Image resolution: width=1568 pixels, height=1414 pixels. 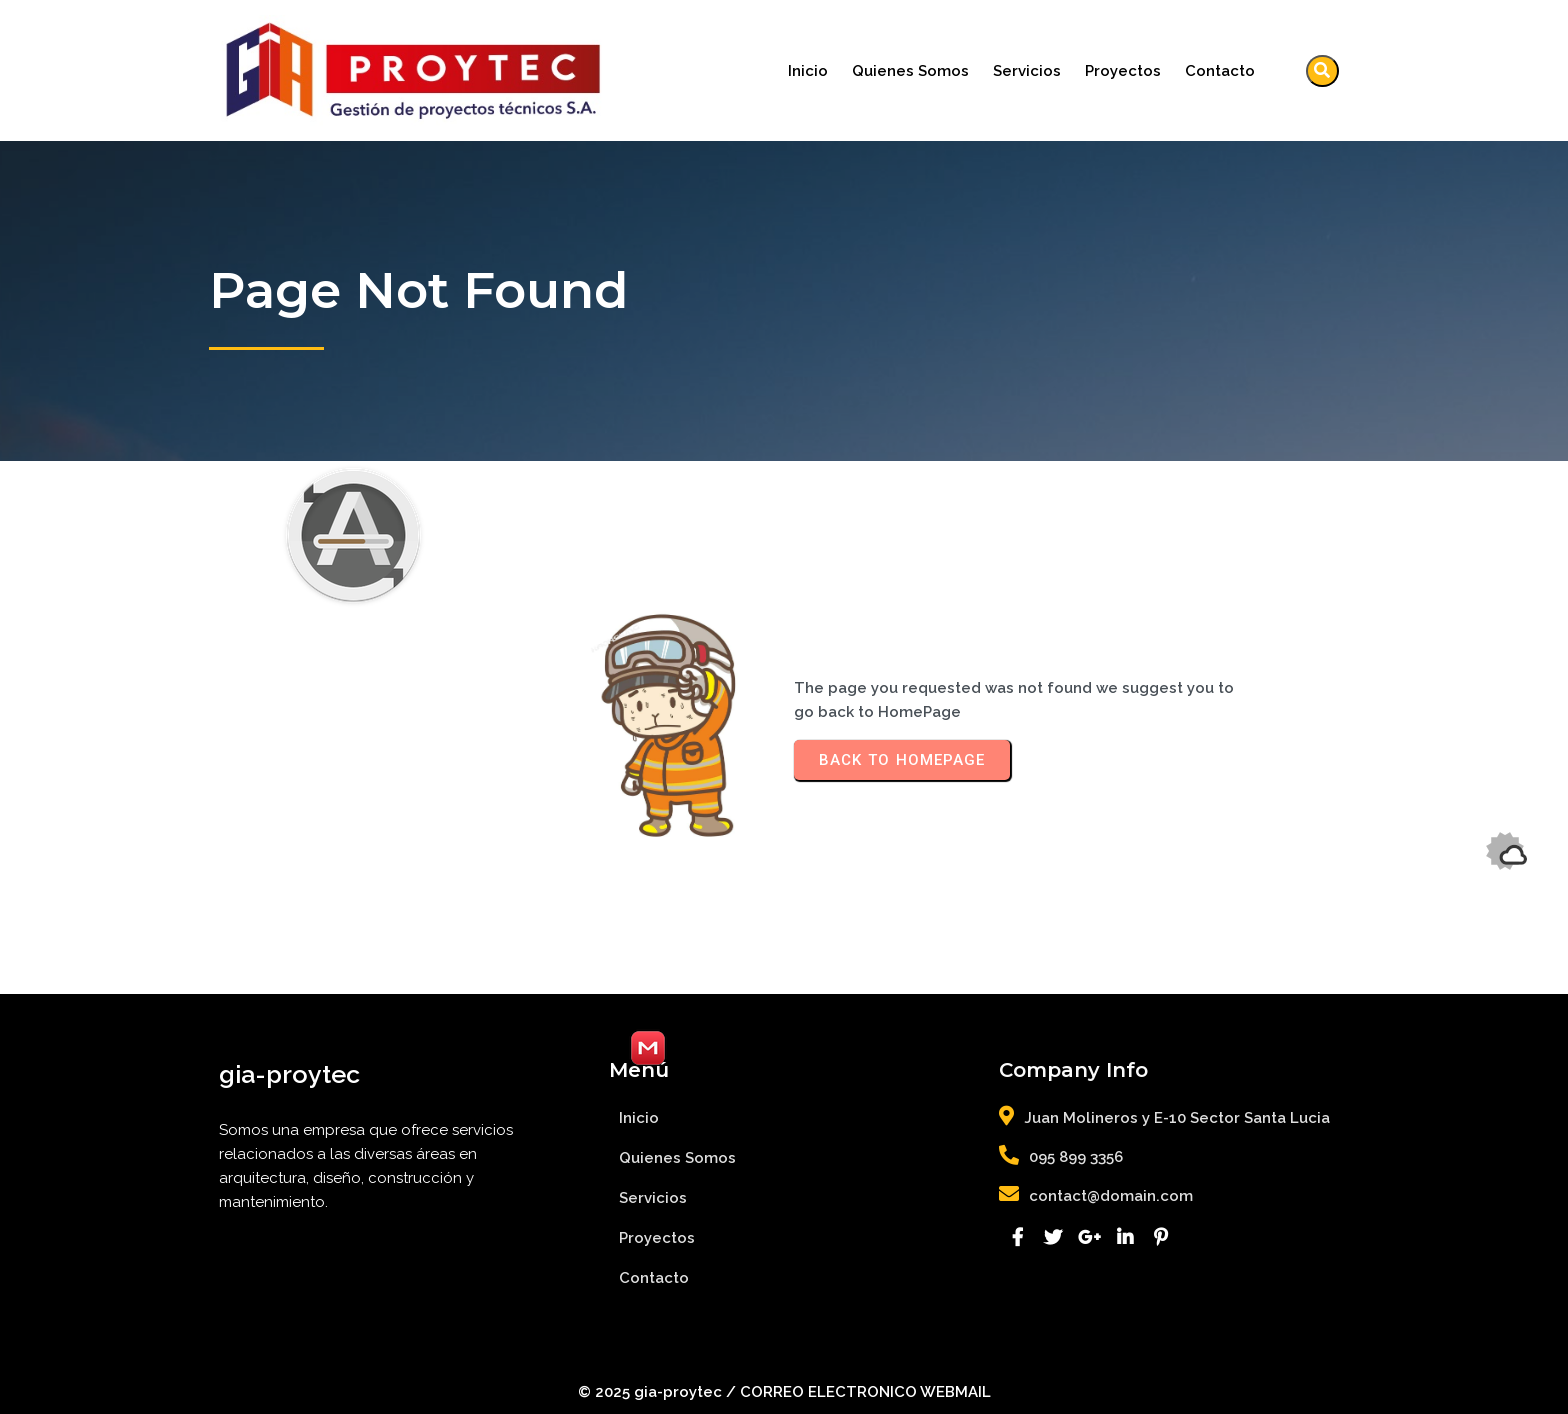 What do you see at coordinates (1505, 851) in the screenshot?
I see `open the weather app` at bounding box center [1505, 851].